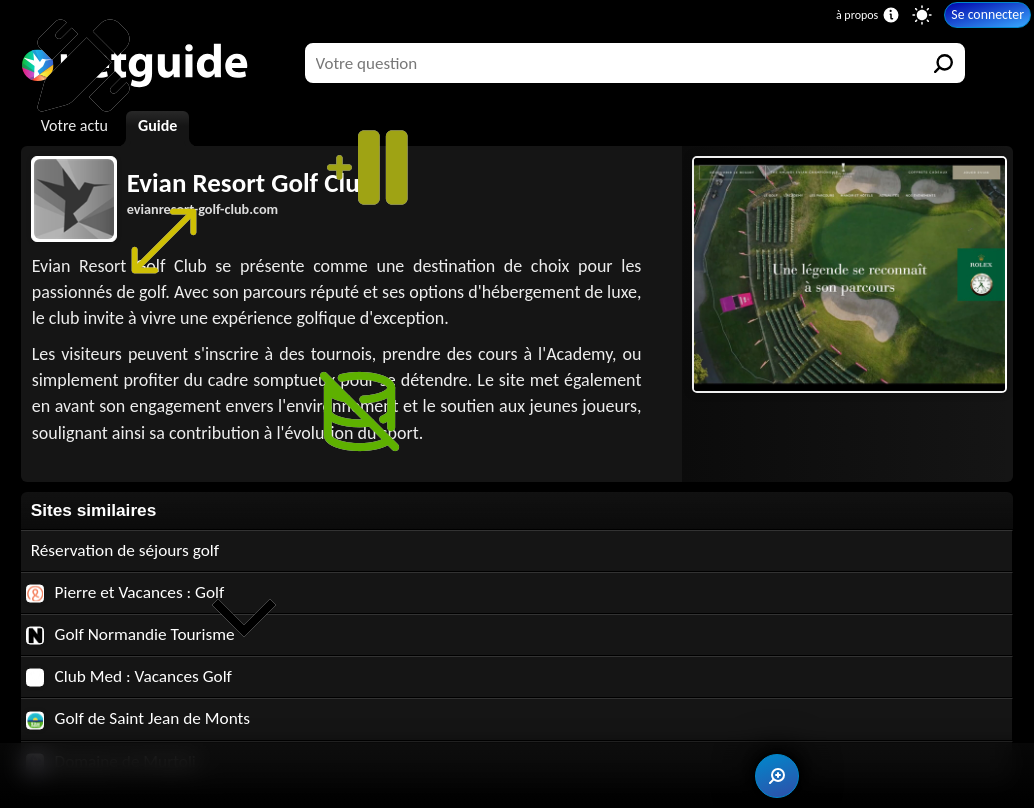 The height and width of the screenshot is (808, 1034). What do you see at coordinates (359, 411) in the screenshot?
I see `database connection unavailable or offline` at bounding box center [359, 411].